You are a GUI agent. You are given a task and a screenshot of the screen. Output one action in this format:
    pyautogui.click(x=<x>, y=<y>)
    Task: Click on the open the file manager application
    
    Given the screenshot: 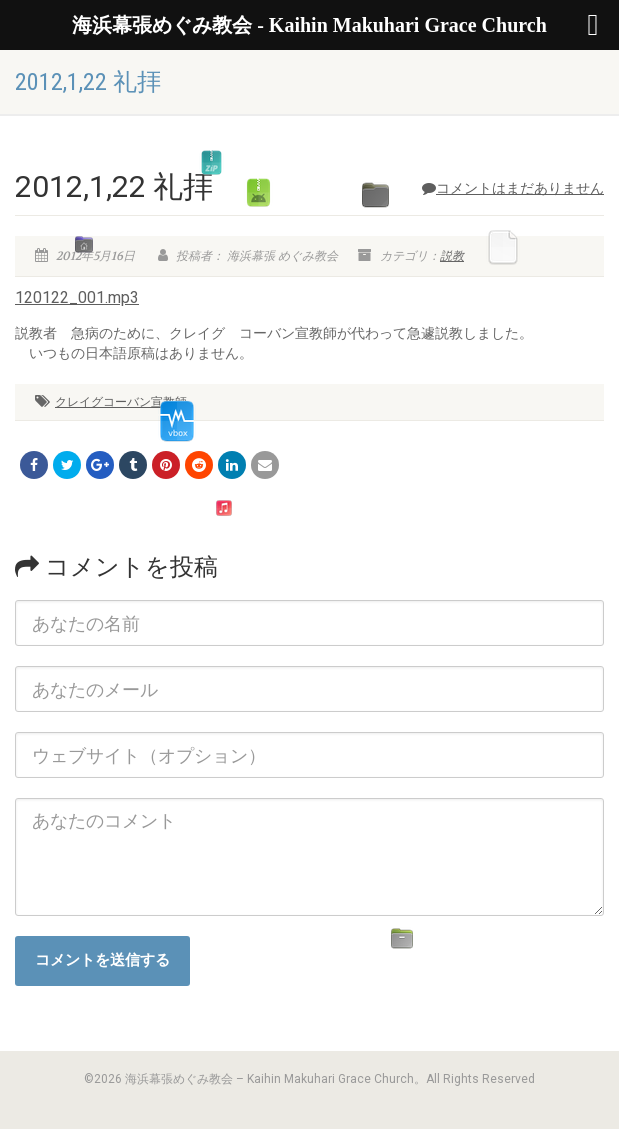 What is the action you would take?
    pyautogui.click(x=402, y=938)
    